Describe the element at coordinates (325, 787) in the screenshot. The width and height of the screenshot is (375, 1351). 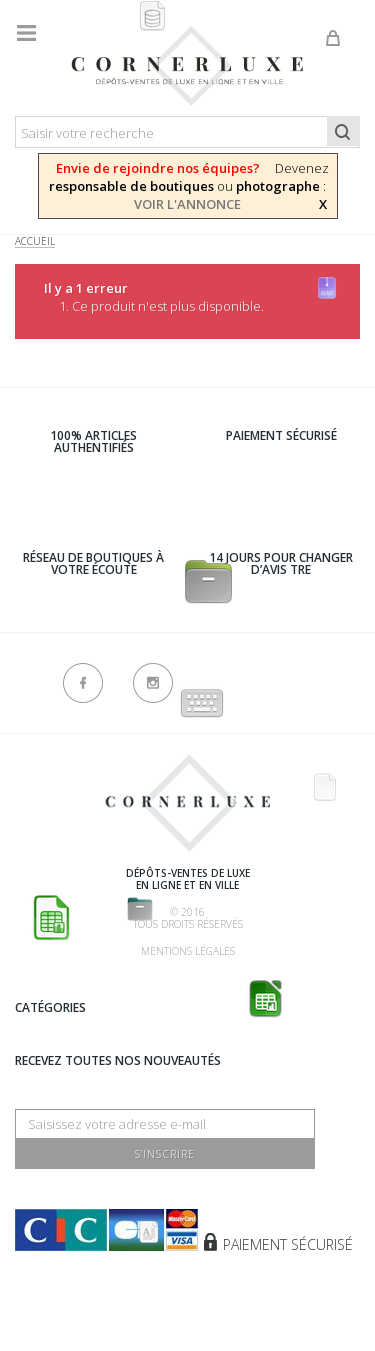
I see `preview a text file before opening` at that location.